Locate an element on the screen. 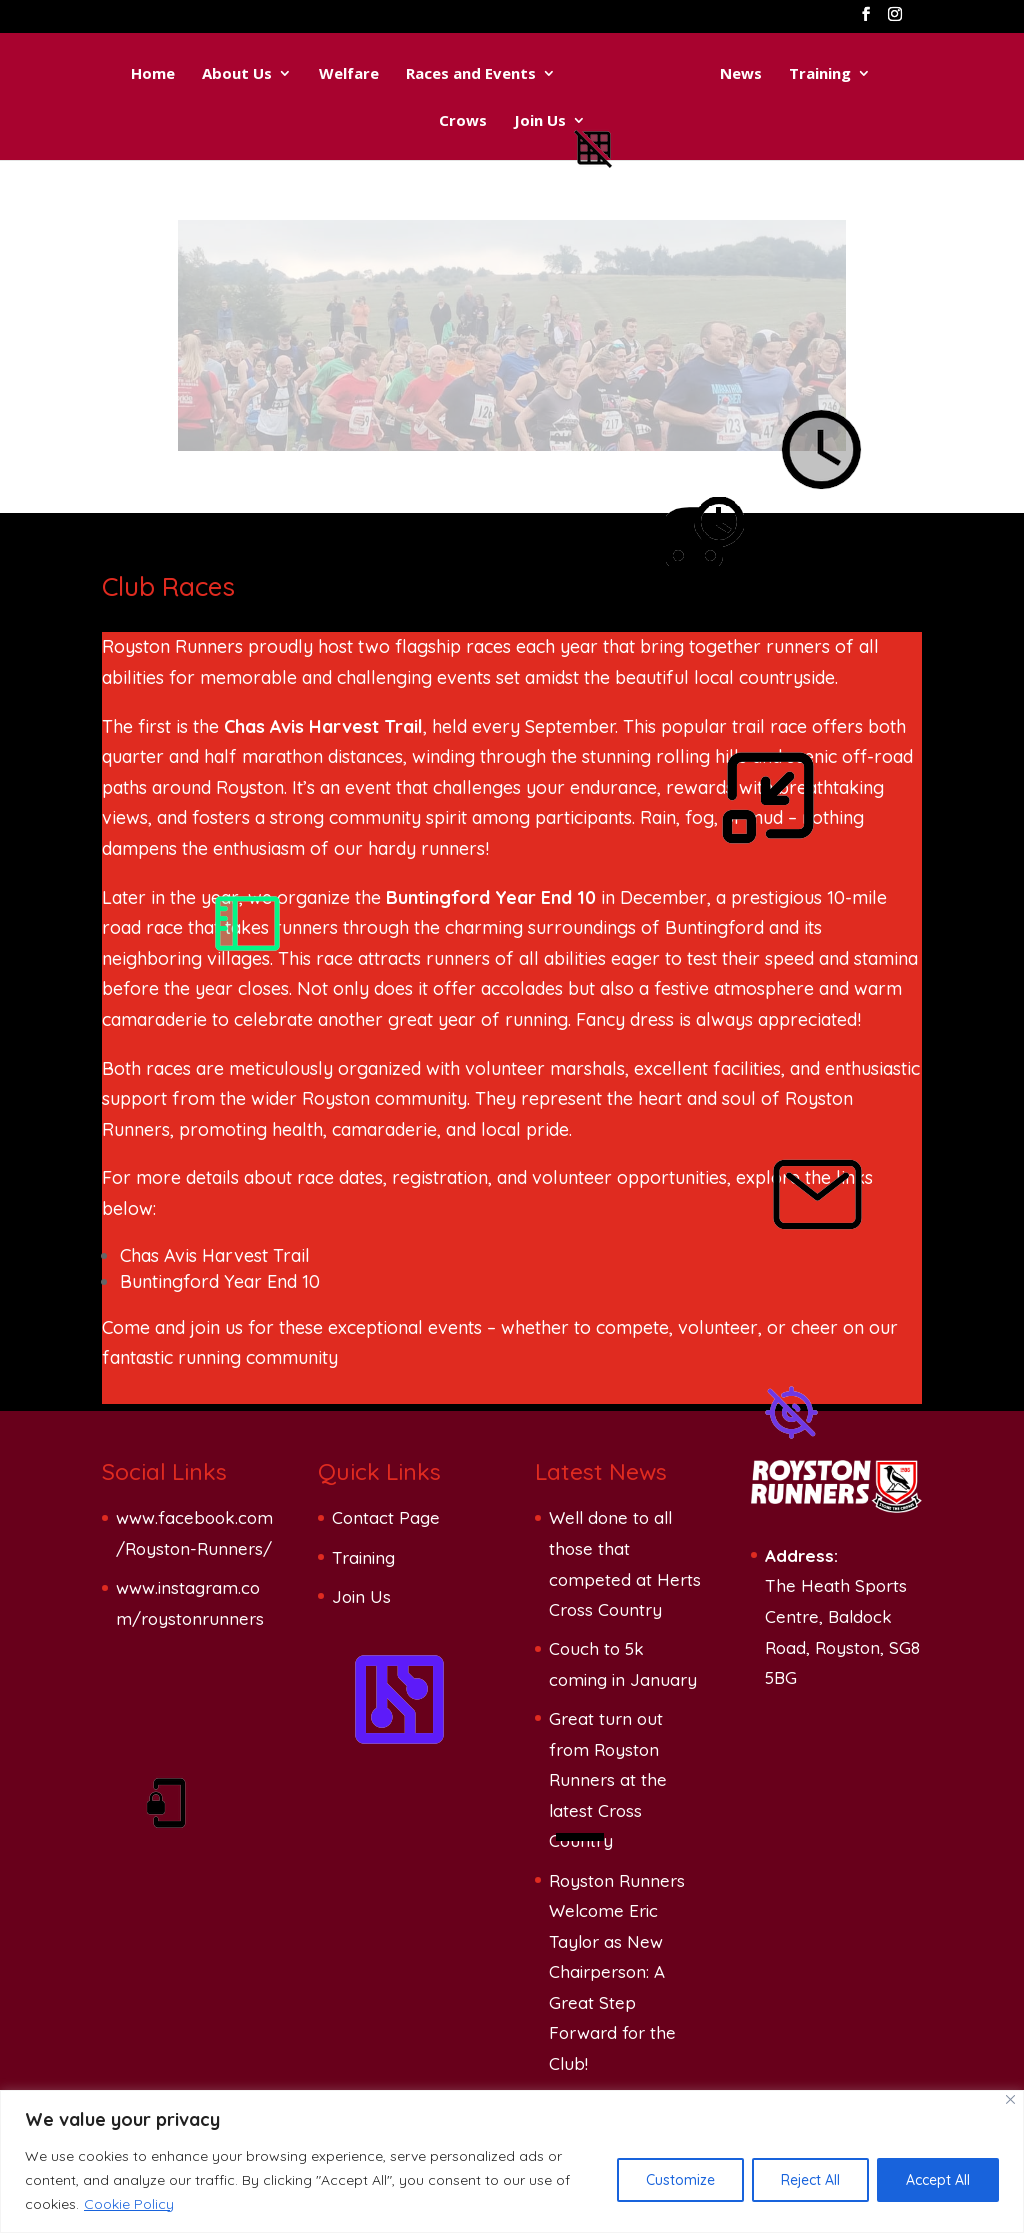 The image size is (1024, 2233). view departure times for transit is located at coordinates (705, 536).